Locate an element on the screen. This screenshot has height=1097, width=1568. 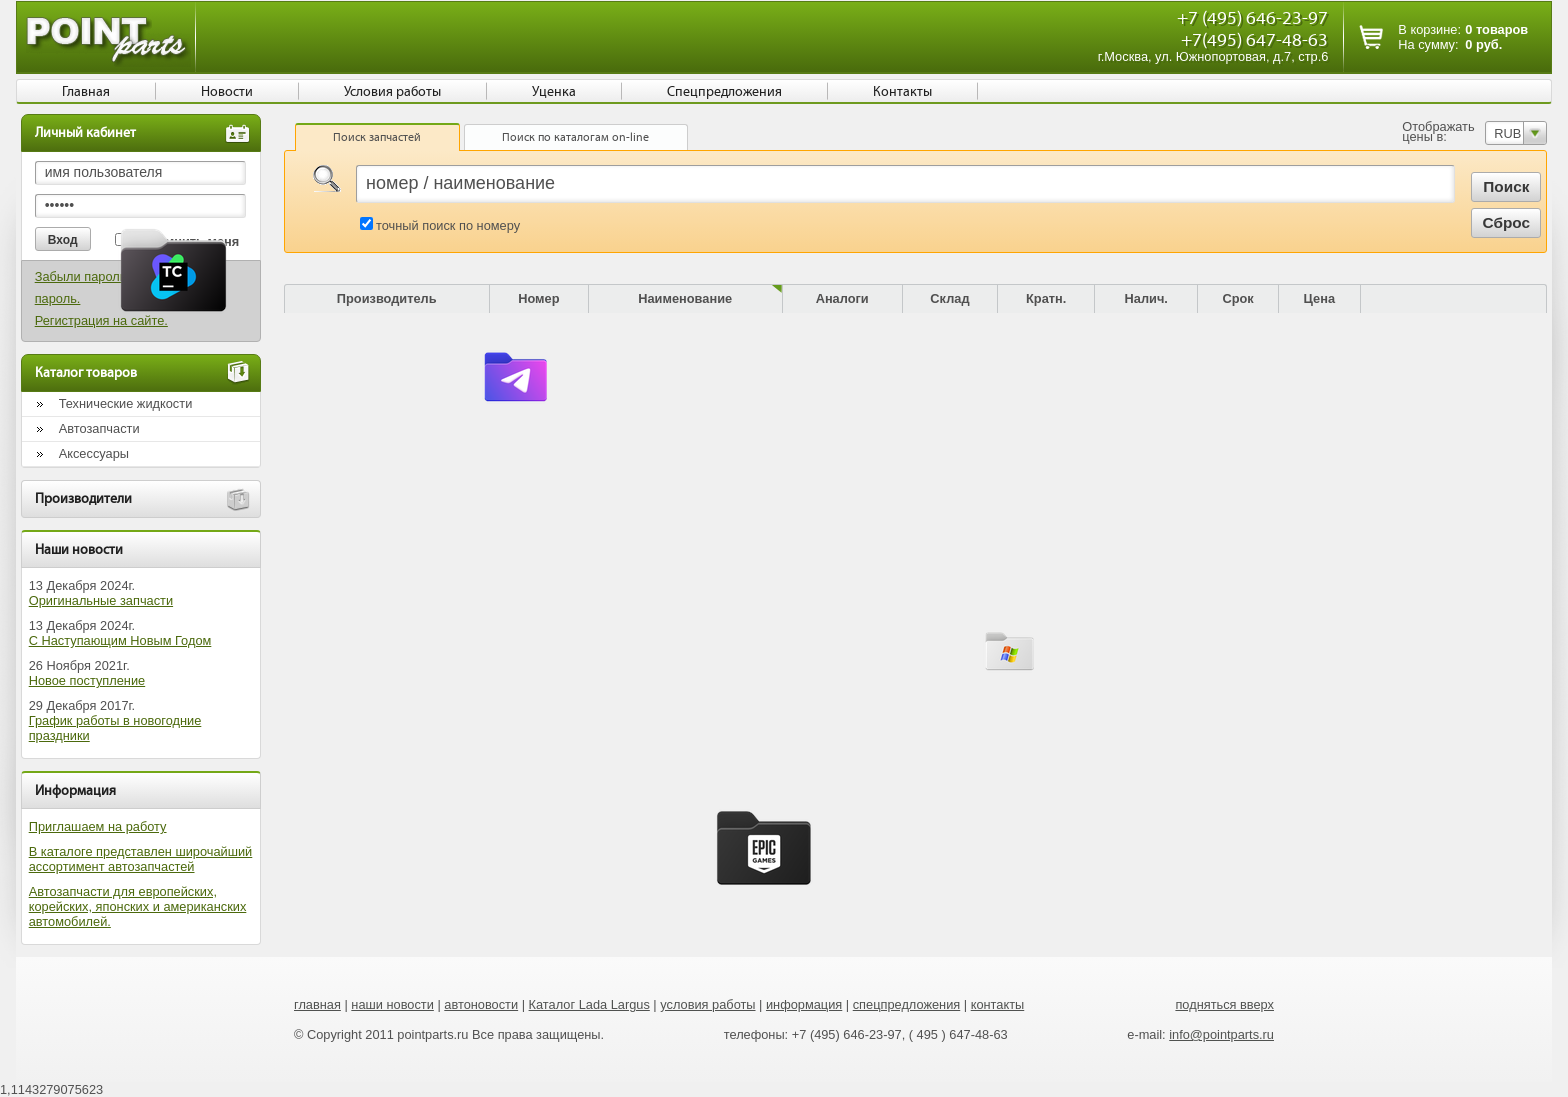
open folder containing windows xp files or programs is located at coordinates (1009, 652).